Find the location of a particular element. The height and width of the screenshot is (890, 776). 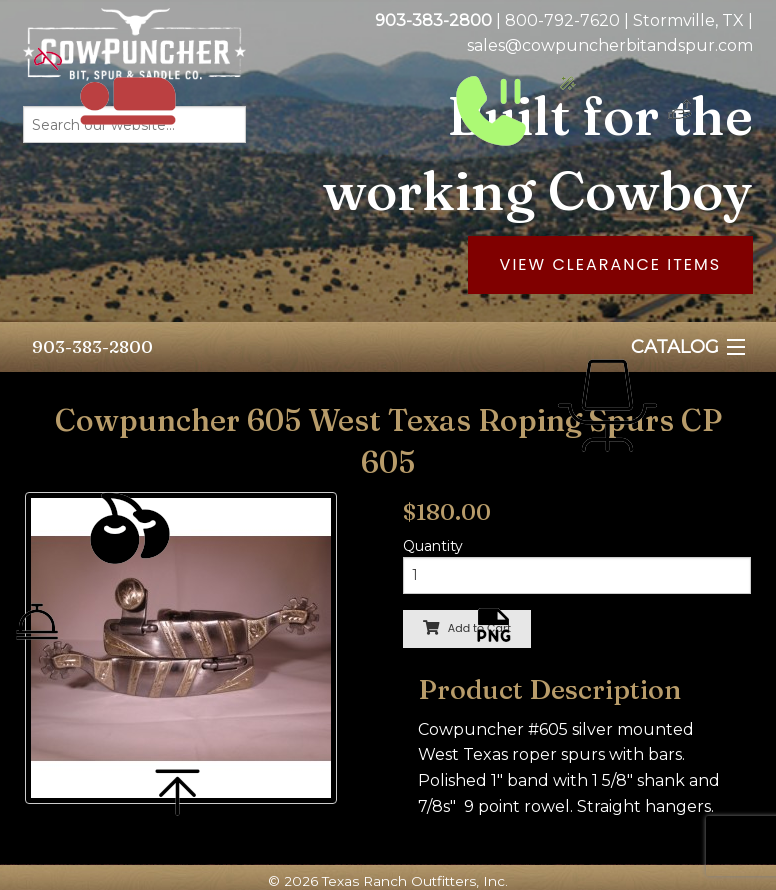

view hotel or accommodation options is located at coordinates (128, 101).